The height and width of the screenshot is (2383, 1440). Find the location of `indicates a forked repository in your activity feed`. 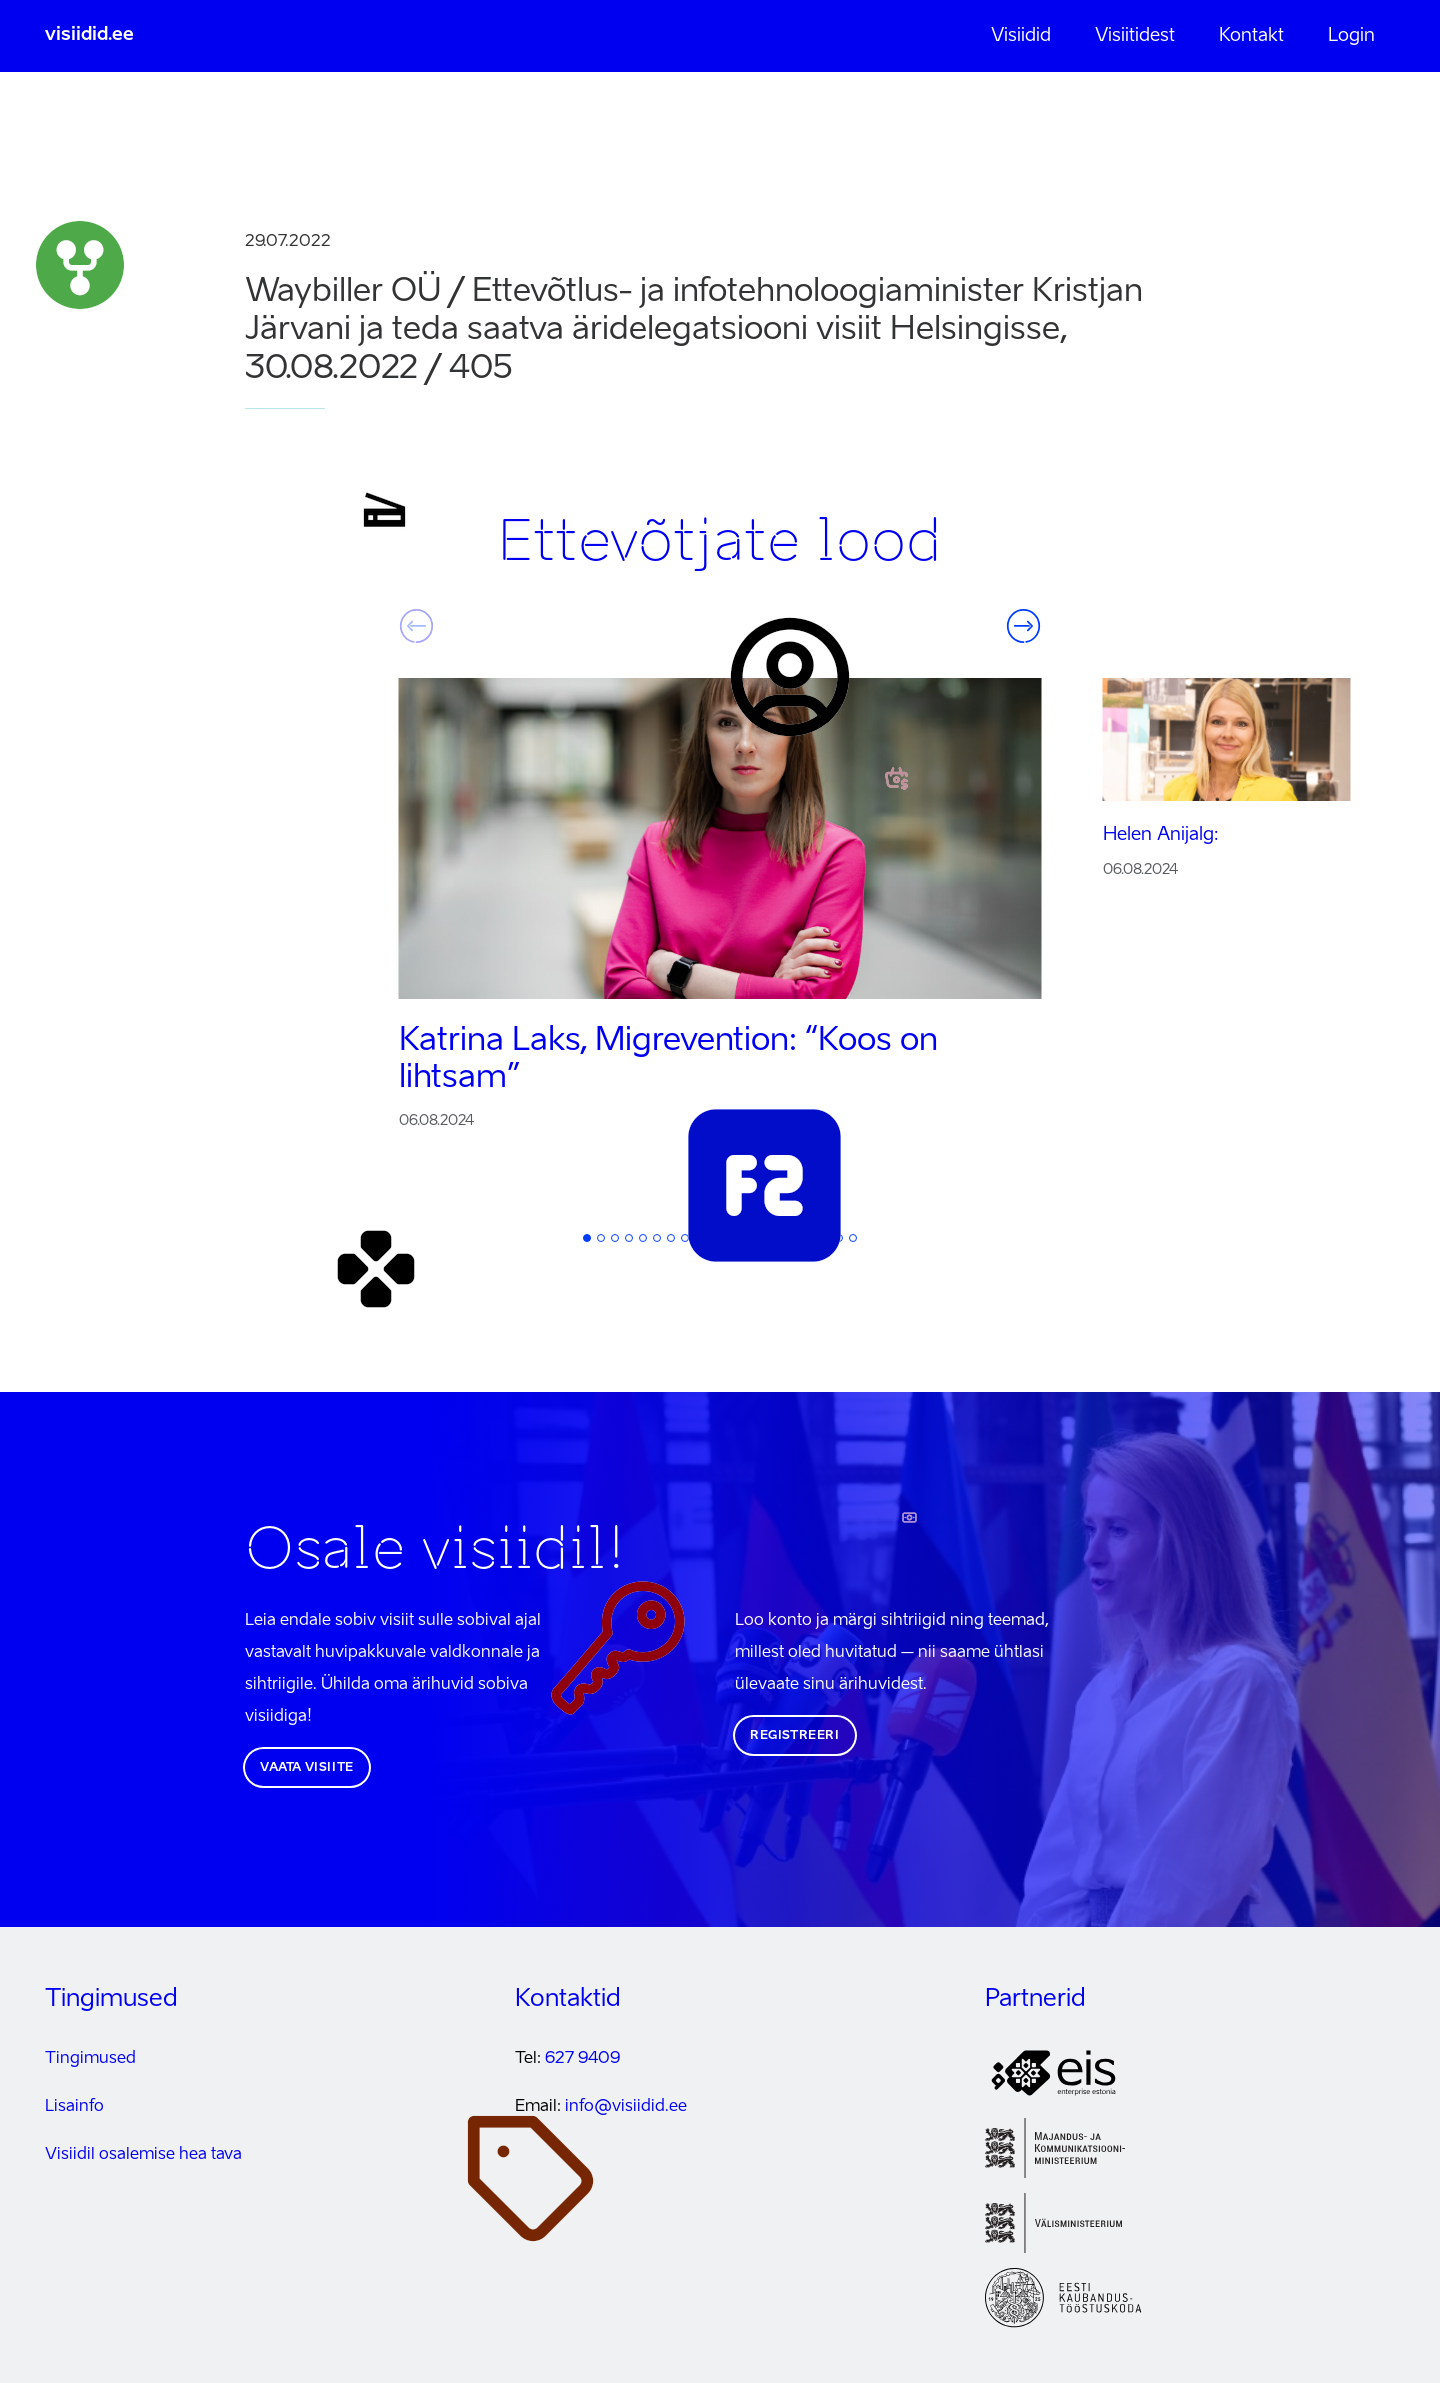

indicates a forked repository in your activity feed is located at coordinates (80, 265).